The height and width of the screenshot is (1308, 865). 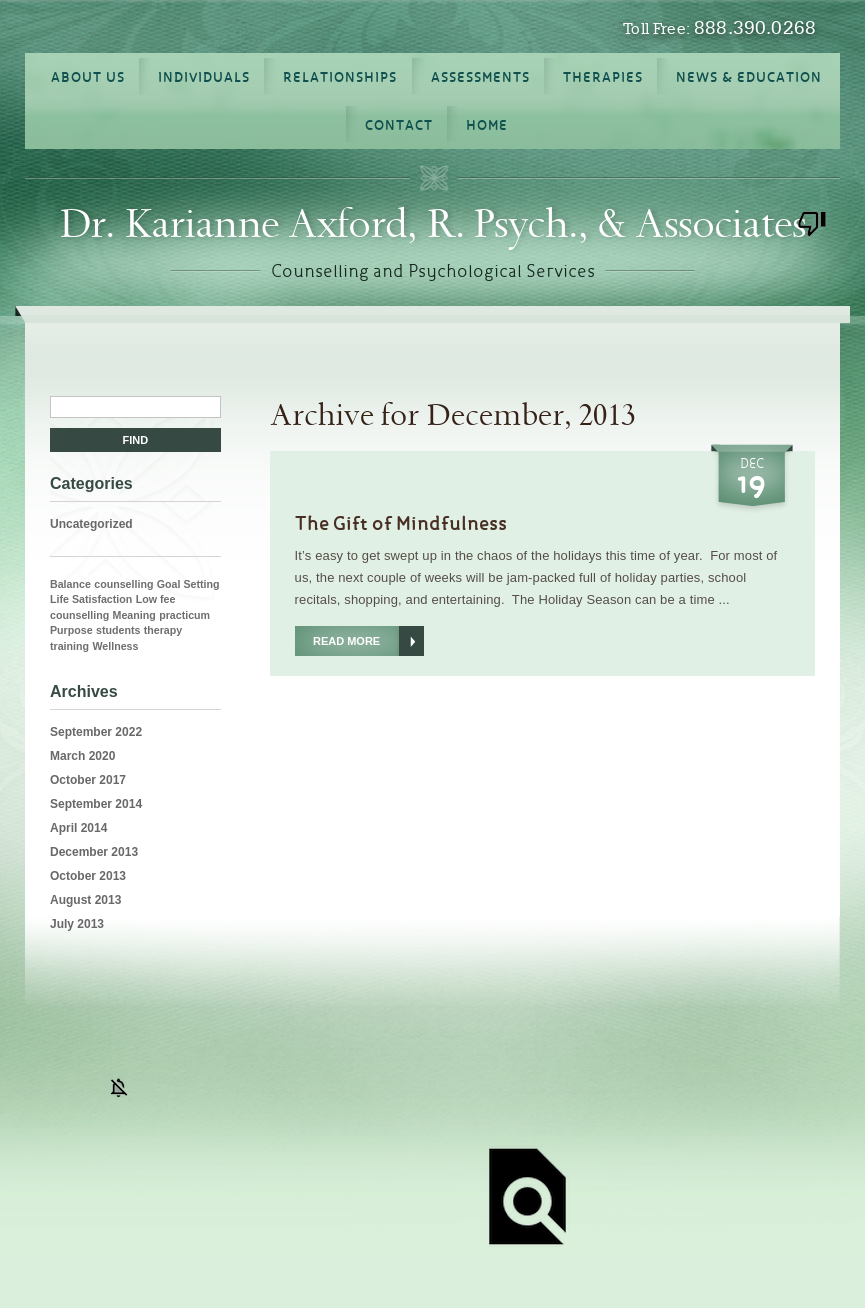 I want to click on dislike or downvote content, so click(x=812, y=223).